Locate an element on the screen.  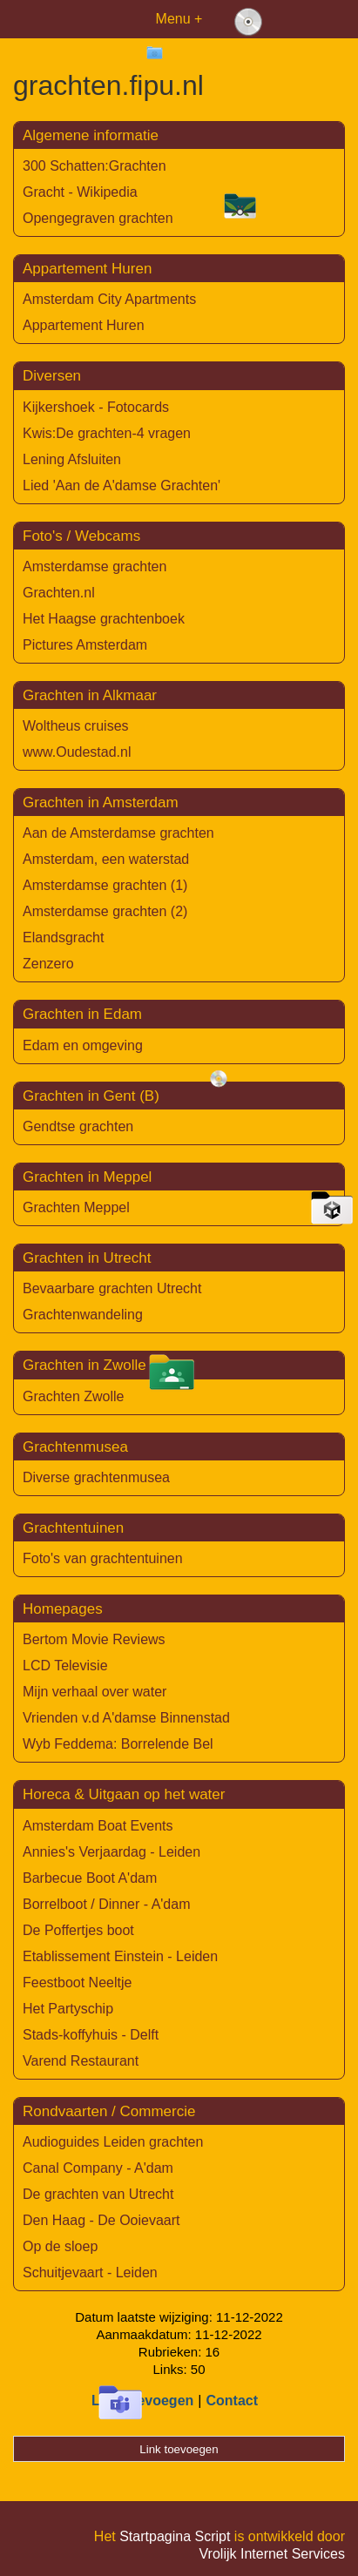
access support files and resources is located at coordinates (154, 52).